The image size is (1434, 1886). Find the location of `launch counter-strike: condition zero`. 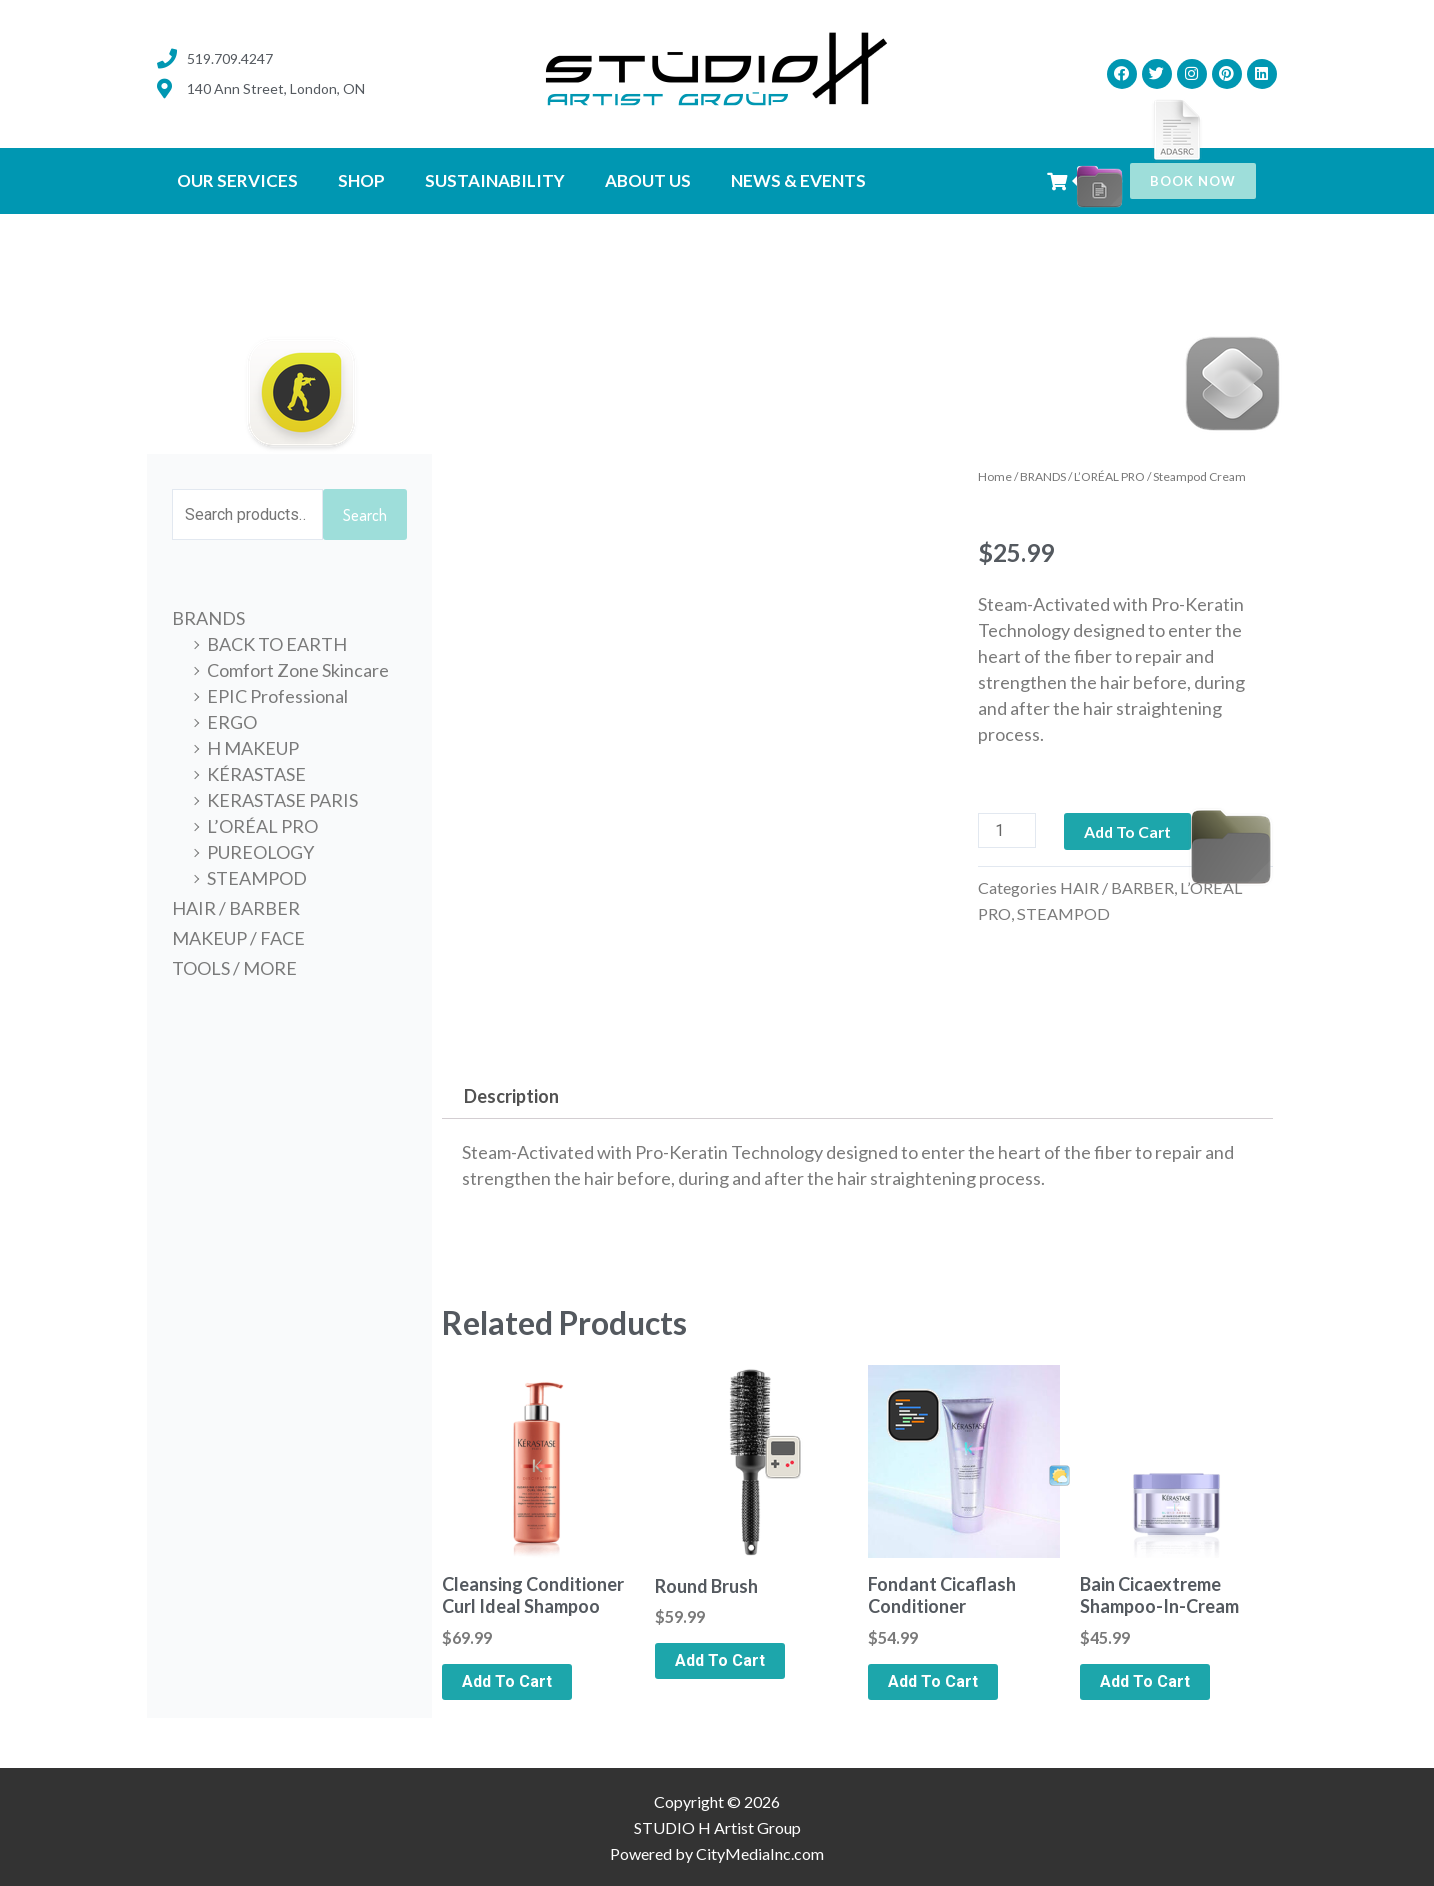

launch counter-strike: condition zero is located at coordinates (301, 392).